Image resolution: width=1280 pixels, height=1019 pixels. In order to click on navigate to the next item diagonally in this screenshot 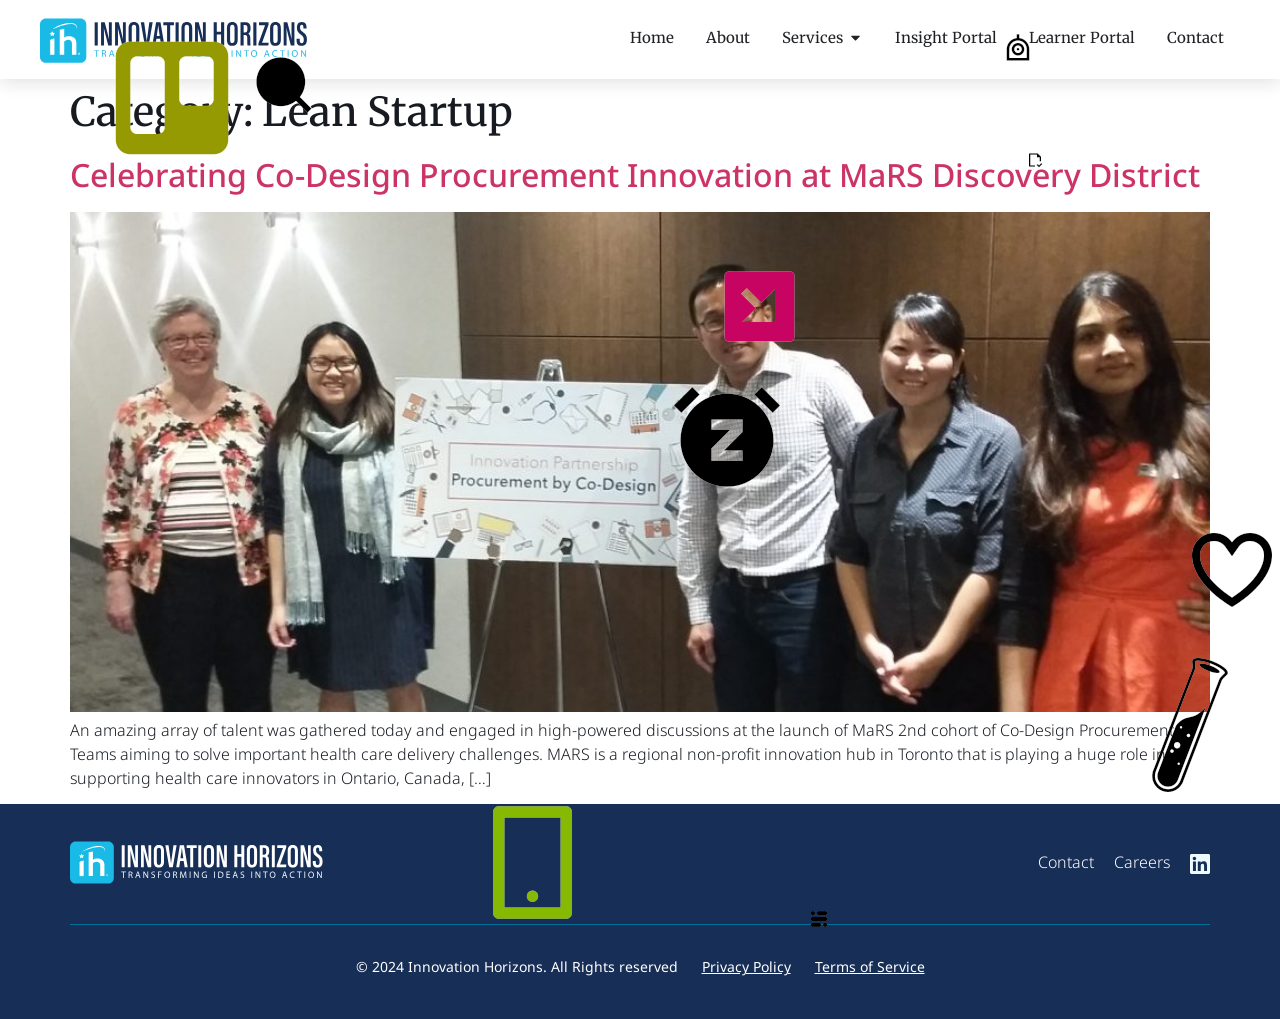, I will do `click(759, 306)`.